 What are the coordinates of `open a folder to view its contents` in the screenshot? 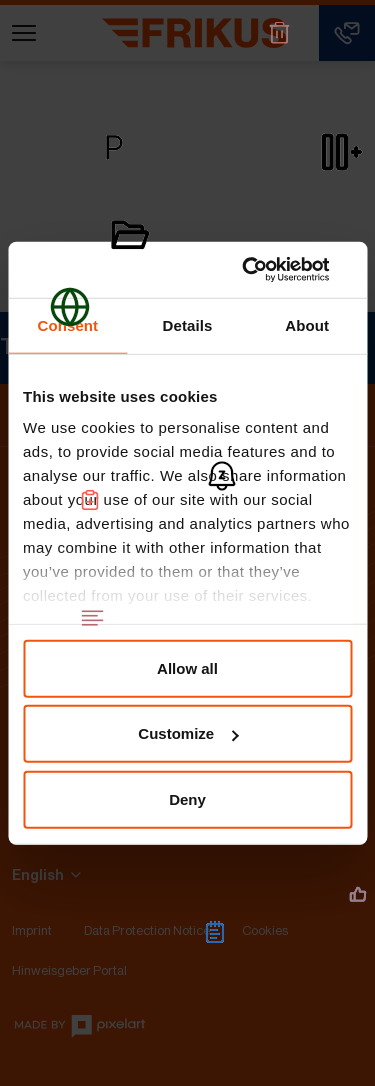 It's located at (129, 234).